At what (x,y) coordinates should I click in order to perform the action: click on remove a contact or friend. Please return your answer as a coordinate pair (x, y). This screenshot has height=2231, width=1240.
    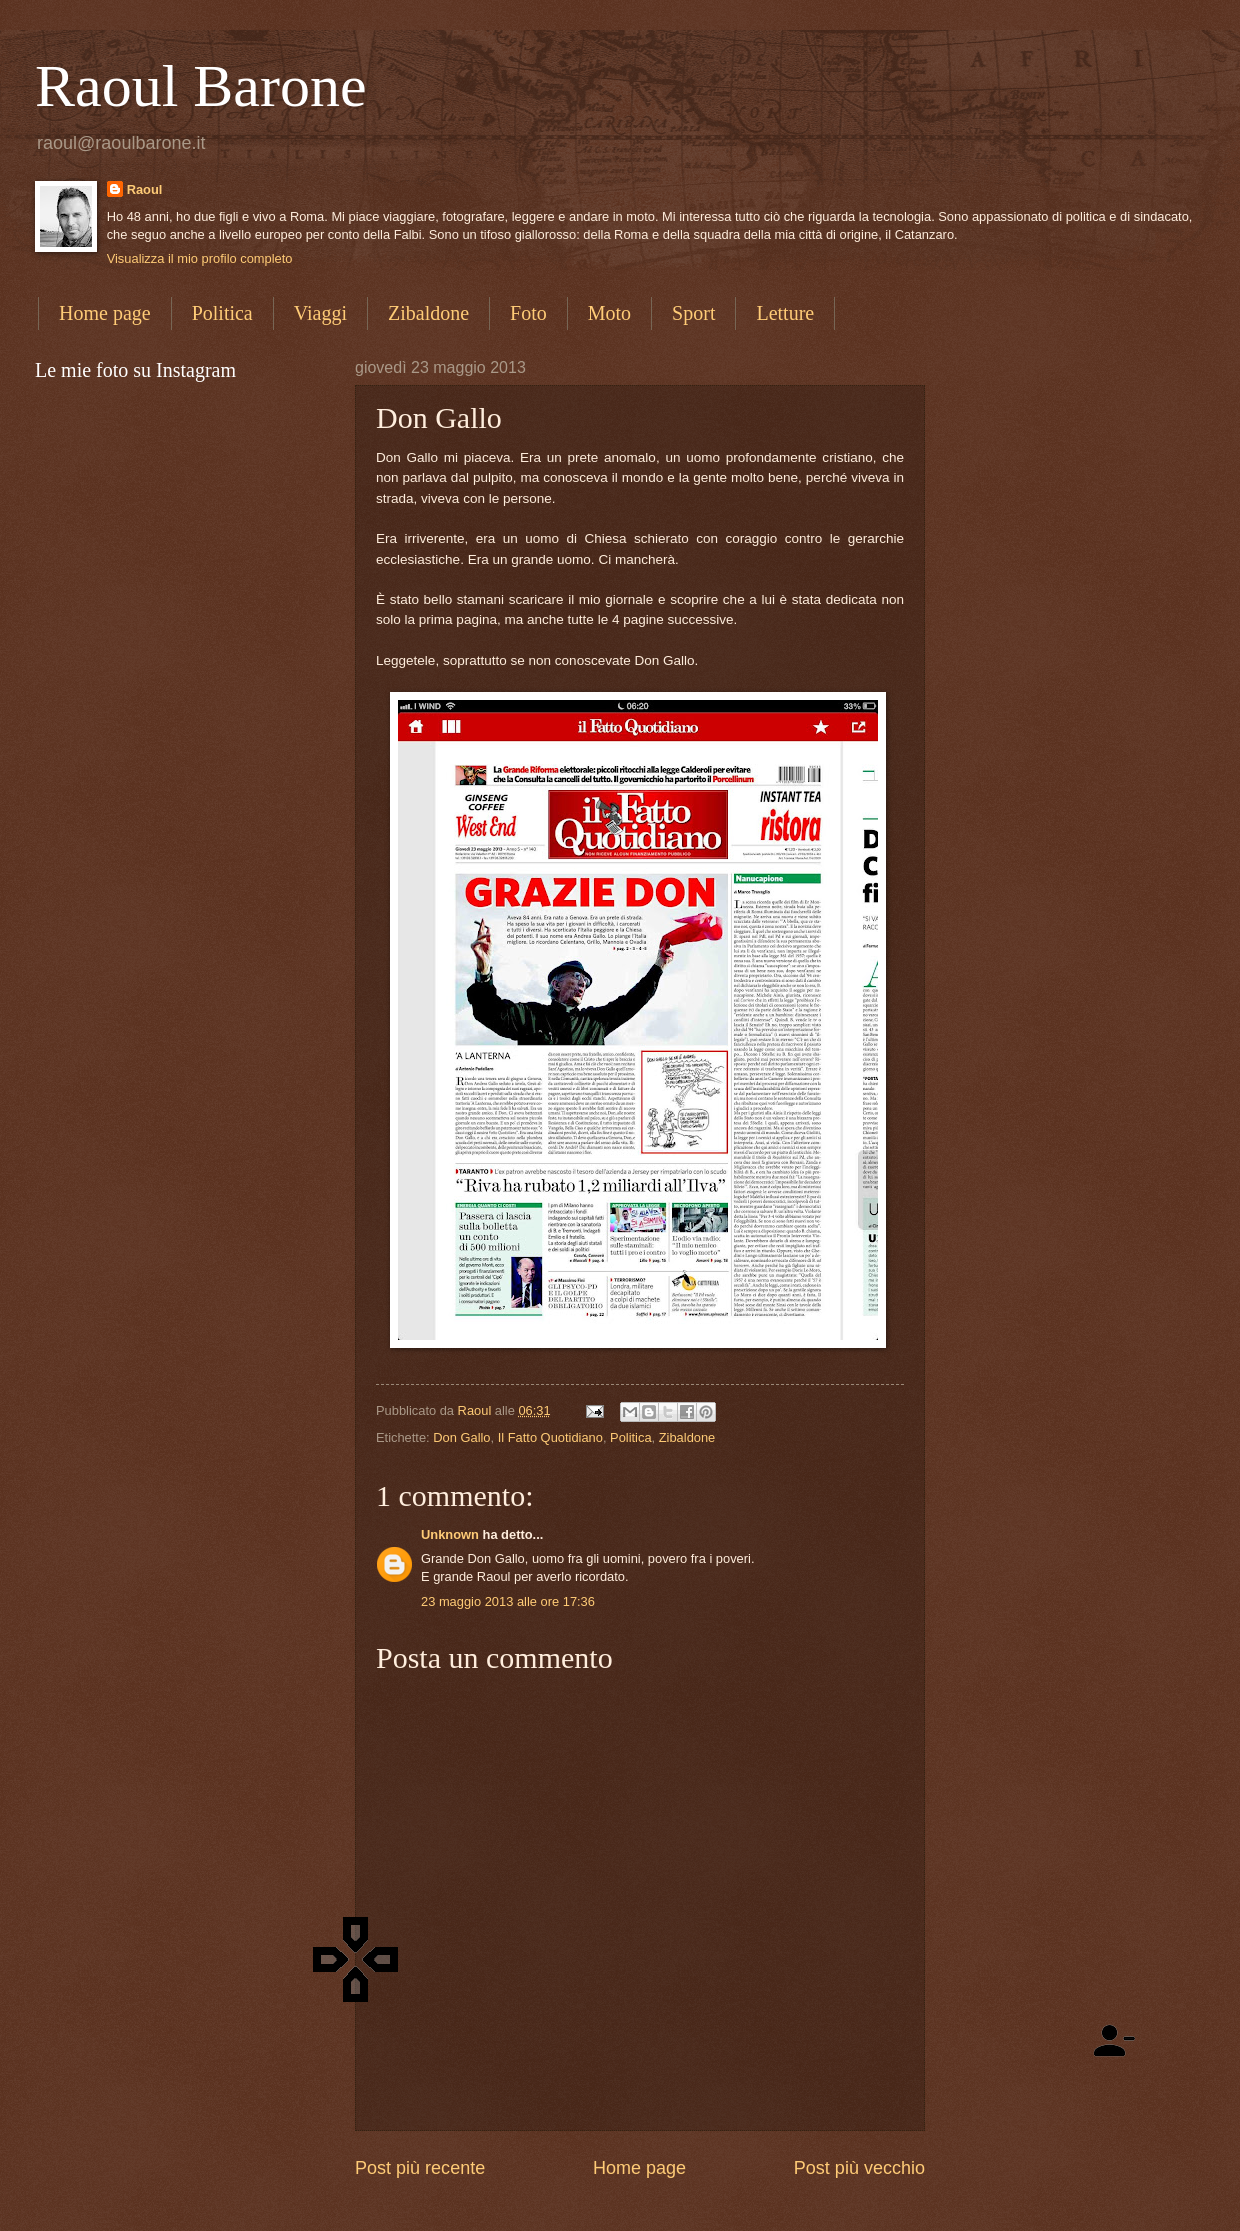
    Looking at the image, I should click on (1113, 2040).